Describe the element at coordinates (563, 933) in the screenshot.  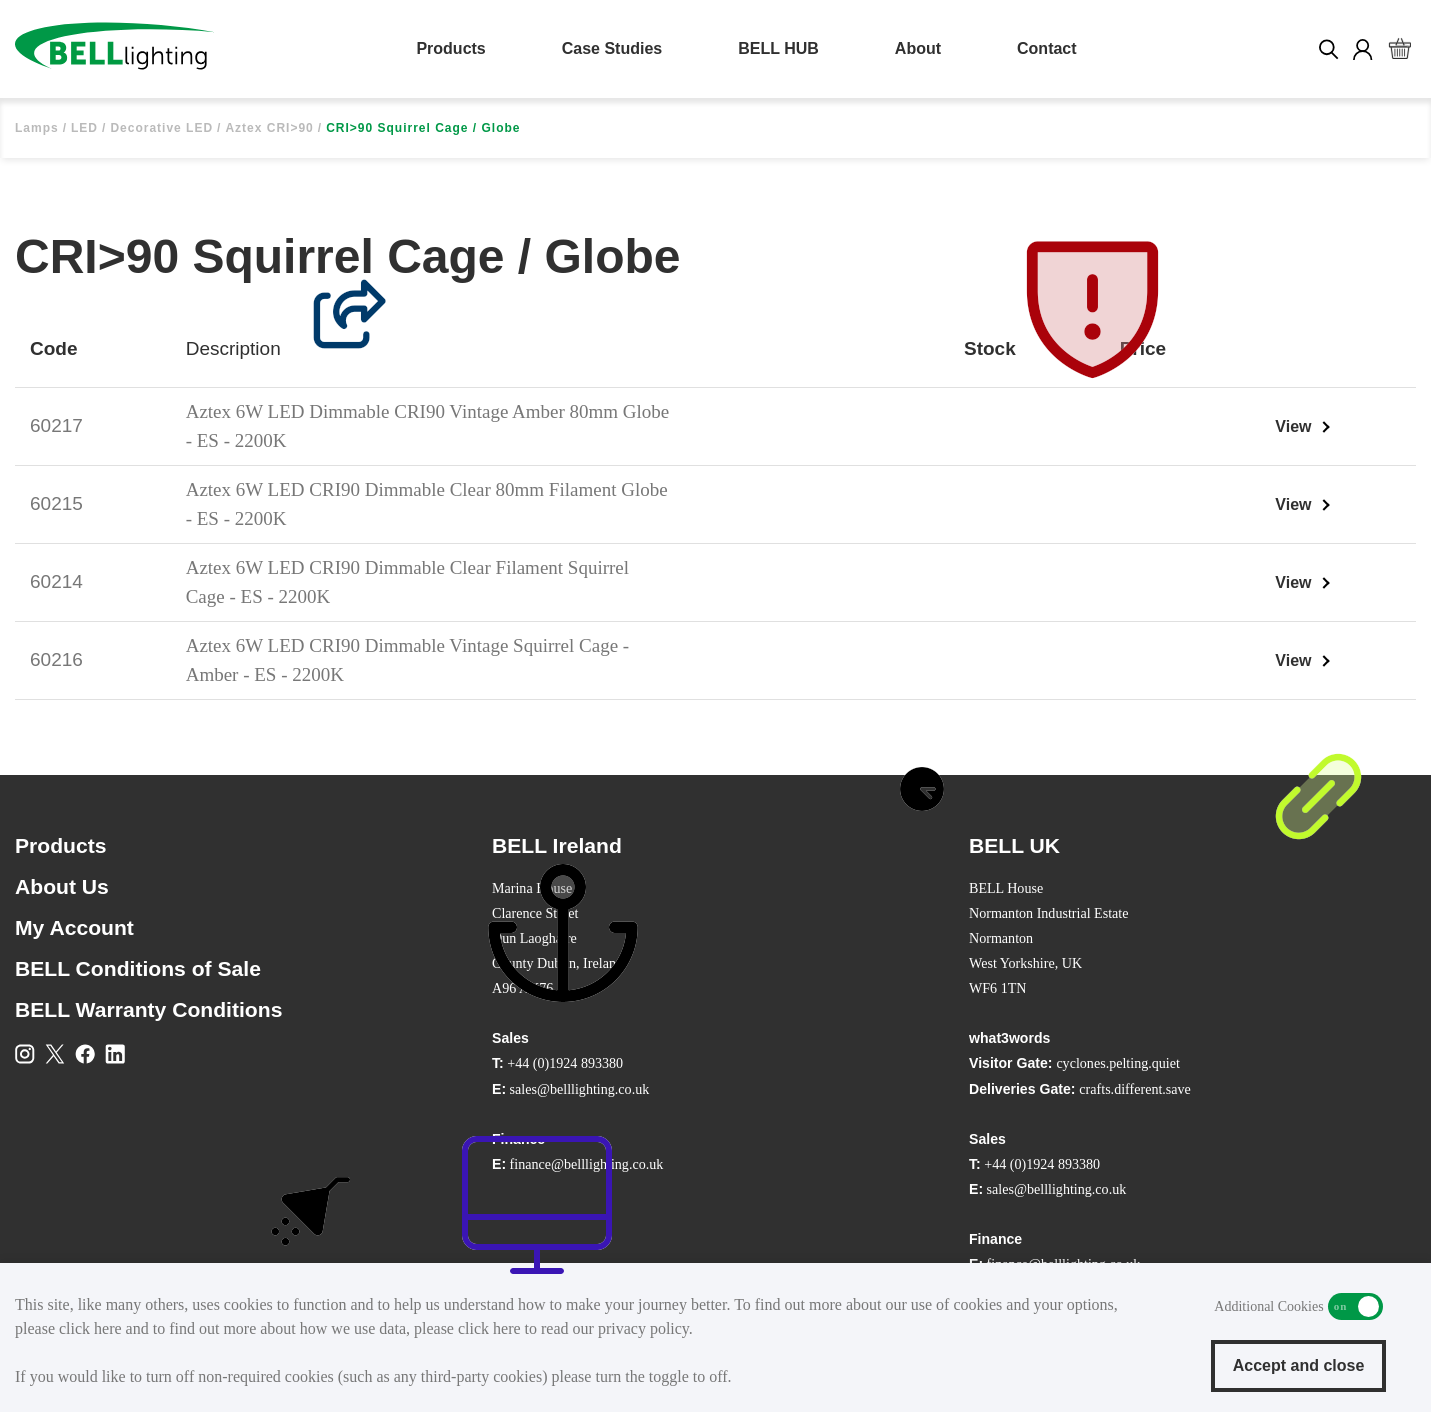
I see `anchor point or link to a fixed position` at that location.